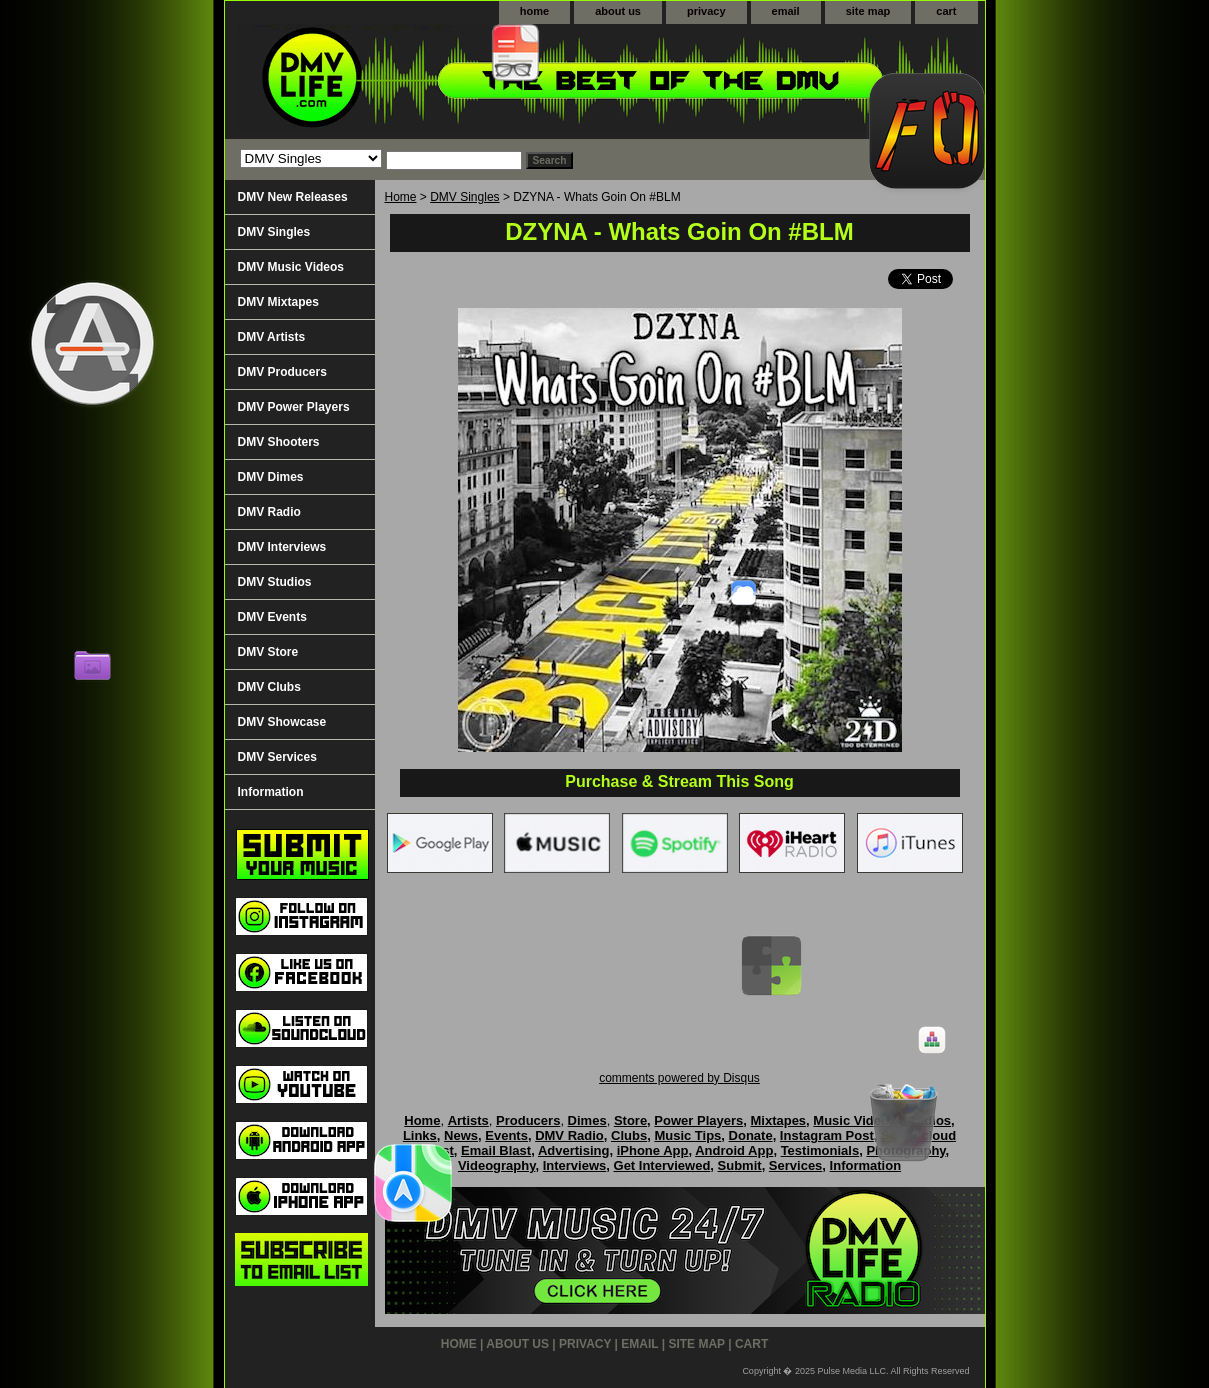  Describe the element at coordinates (927, 131) in the screenshot. I see `launch the flatout racing game` at that location.